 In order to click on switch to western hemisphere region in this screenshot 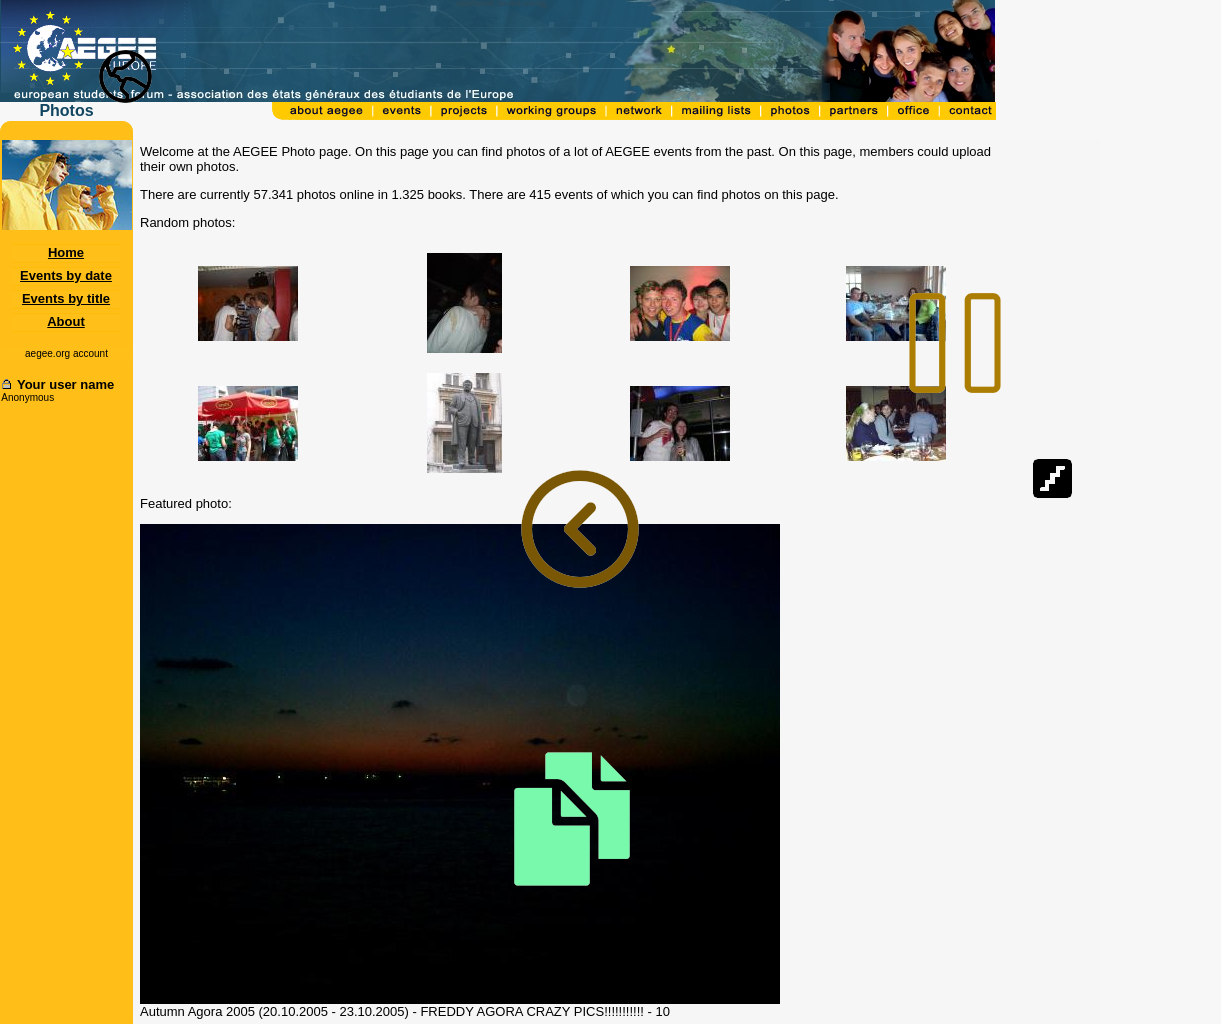, I will do `click(125, 76)`.